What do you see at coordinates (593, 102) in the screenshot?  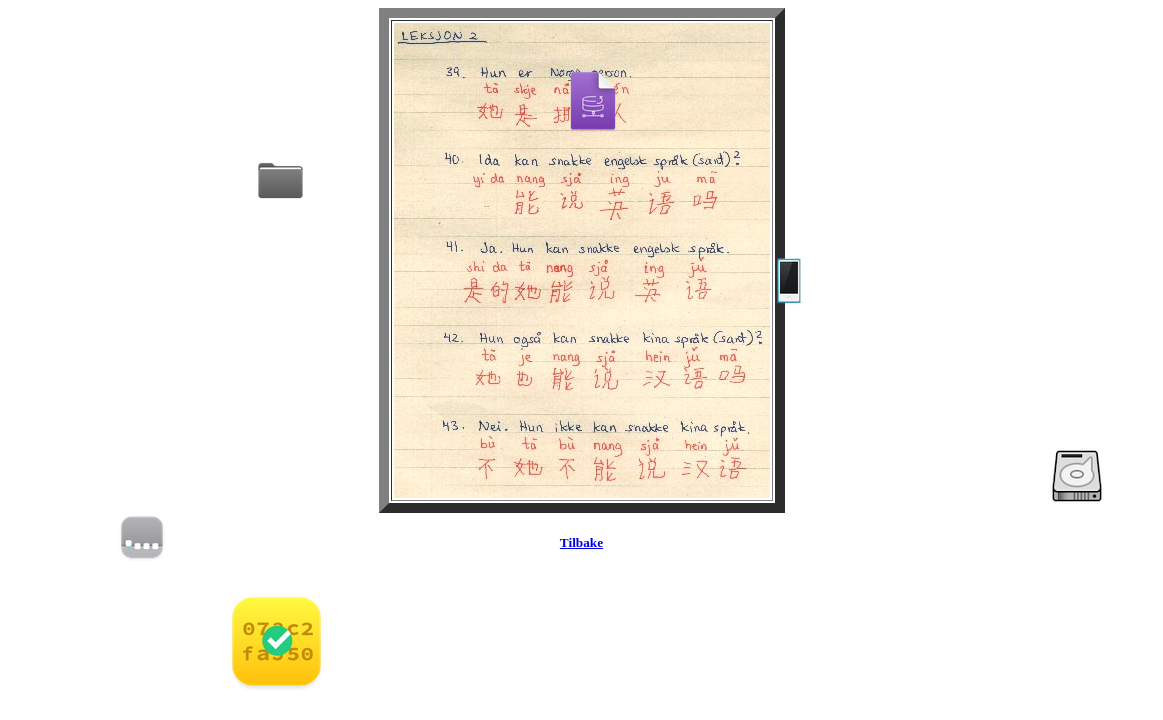 I see `kexi database project shortcut file` at bounding box center [593, 102].